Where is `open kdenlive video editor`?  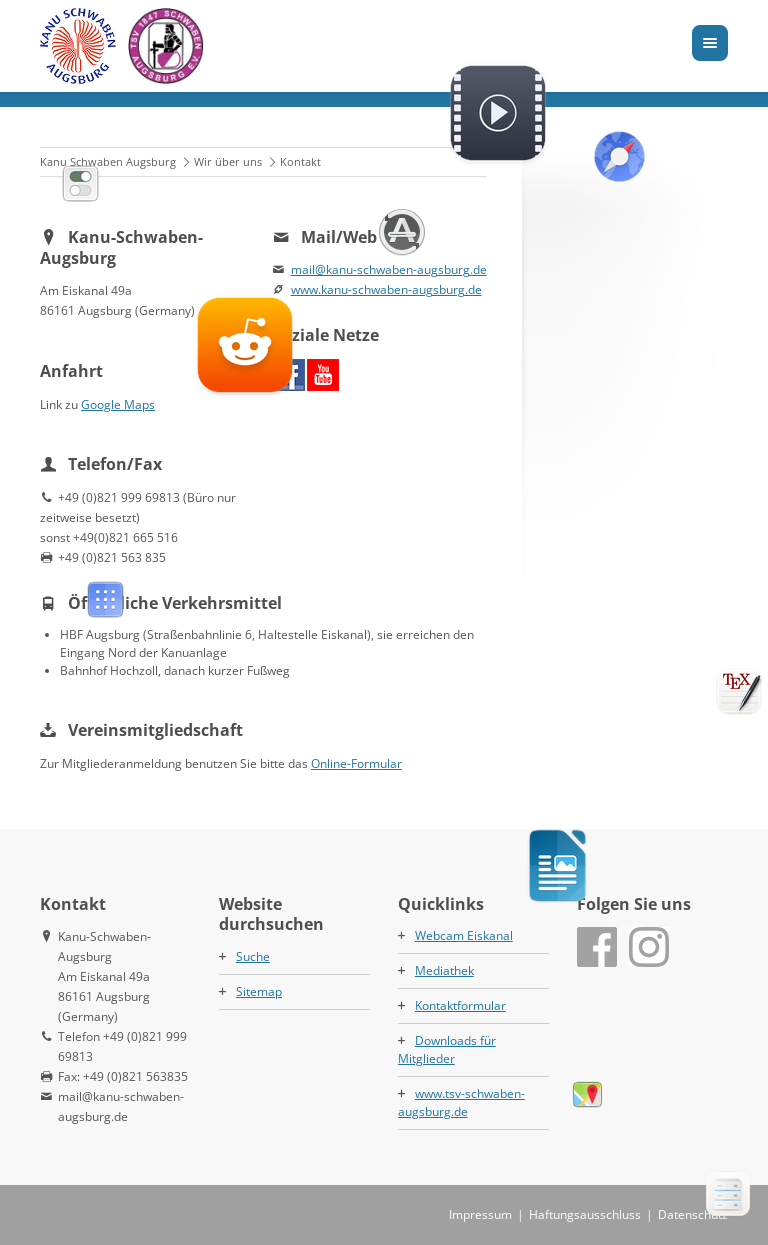
open kdenlive video editor is located at coordinates (498, 113).